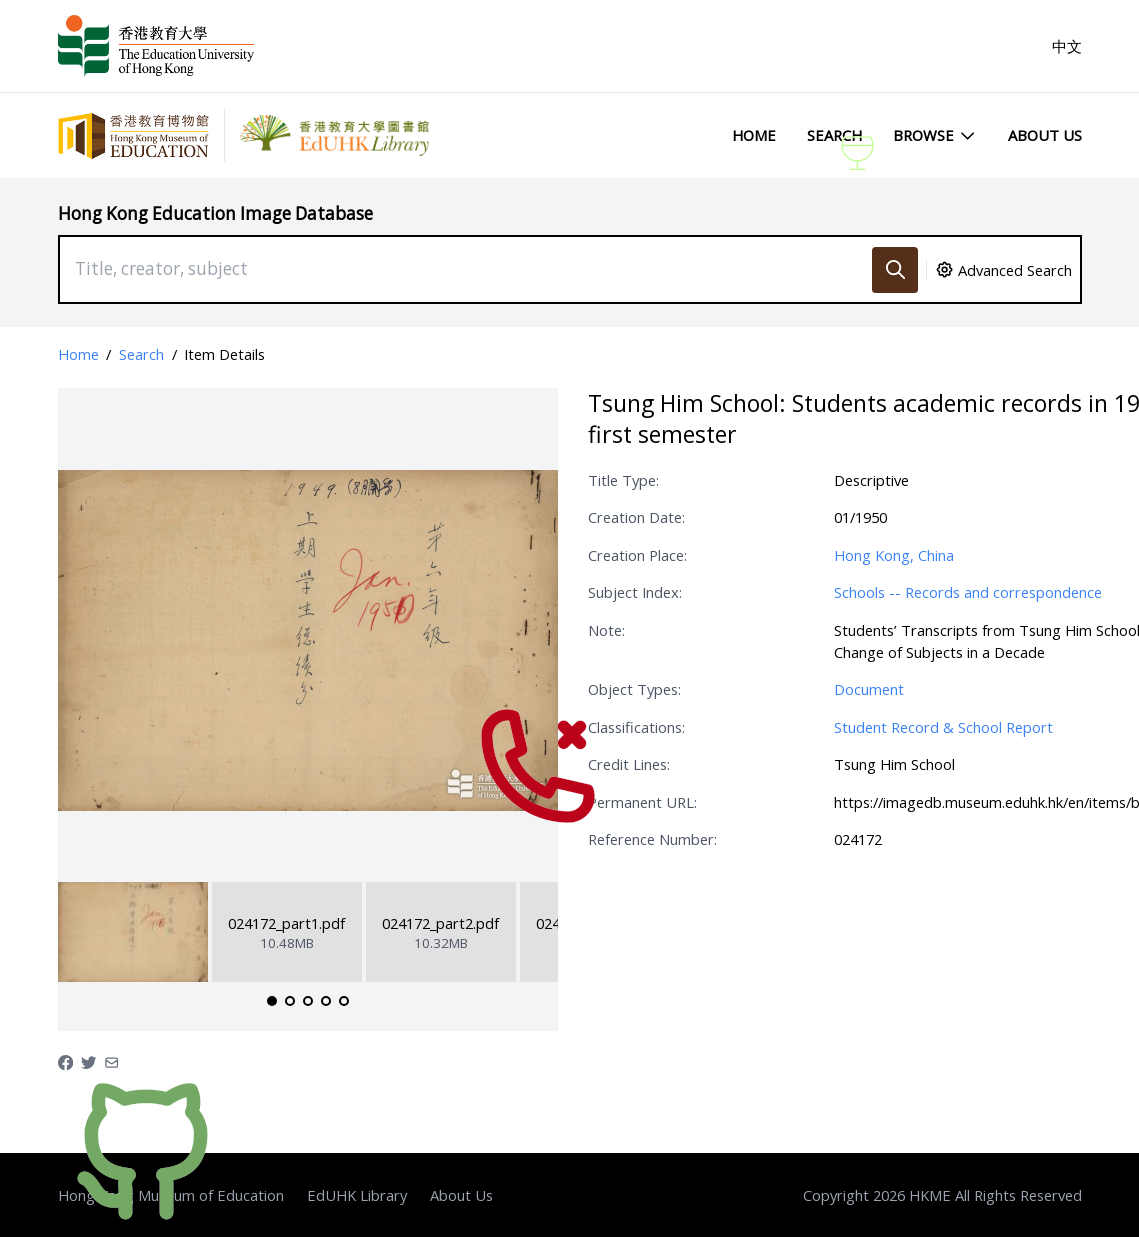  I want to click on browse wine or cocktail menu, so click(857, 152).